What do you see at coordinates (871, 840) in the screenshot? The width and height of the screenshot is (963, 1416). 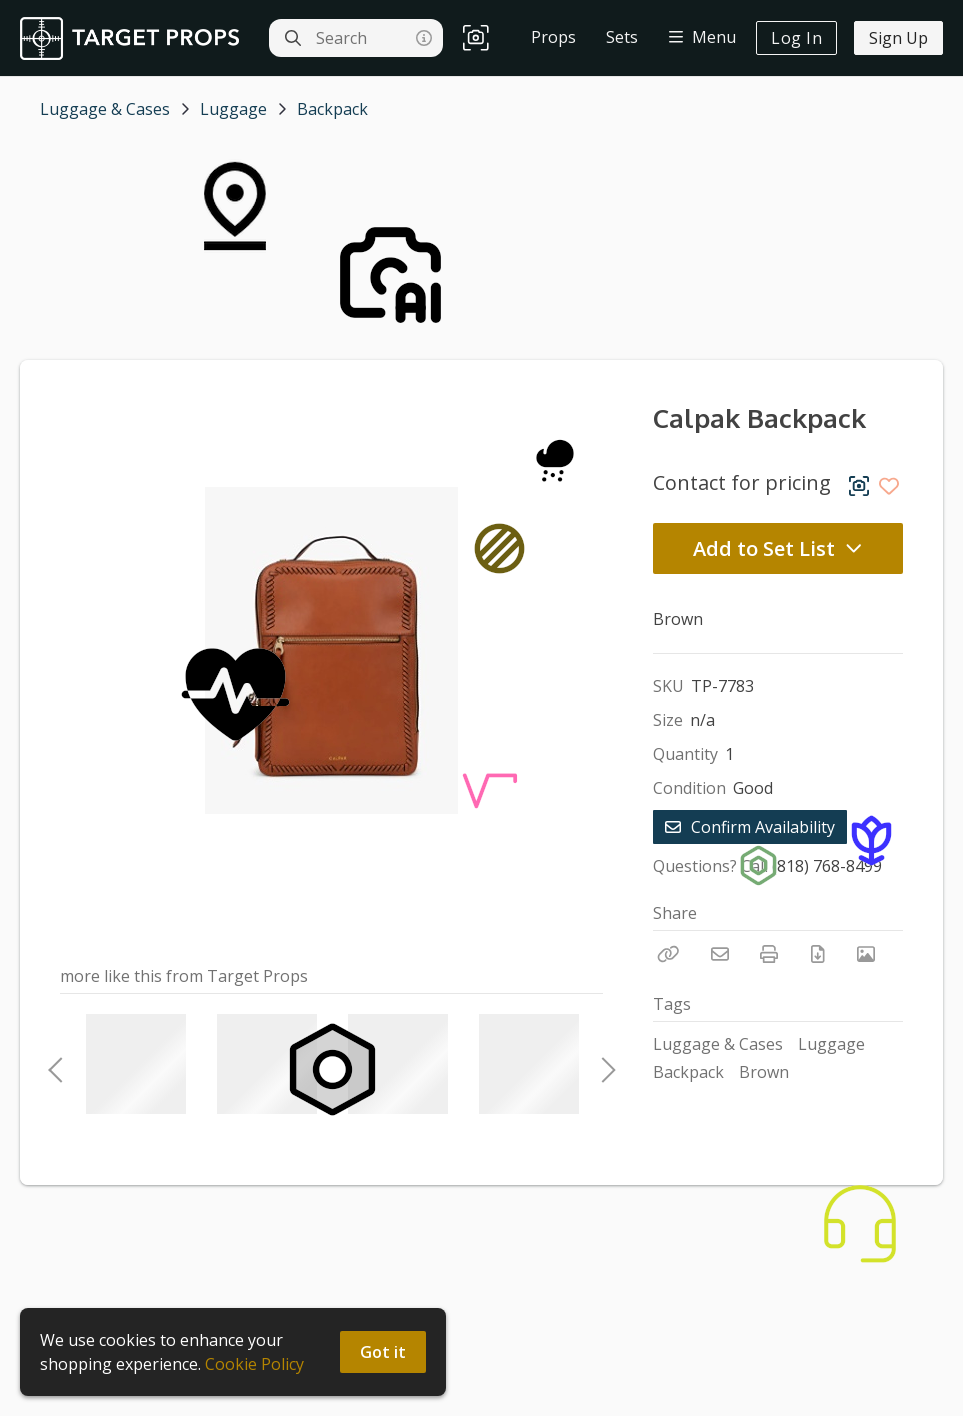 I see `access garden or plant care features` at bounding box center [871, 840].